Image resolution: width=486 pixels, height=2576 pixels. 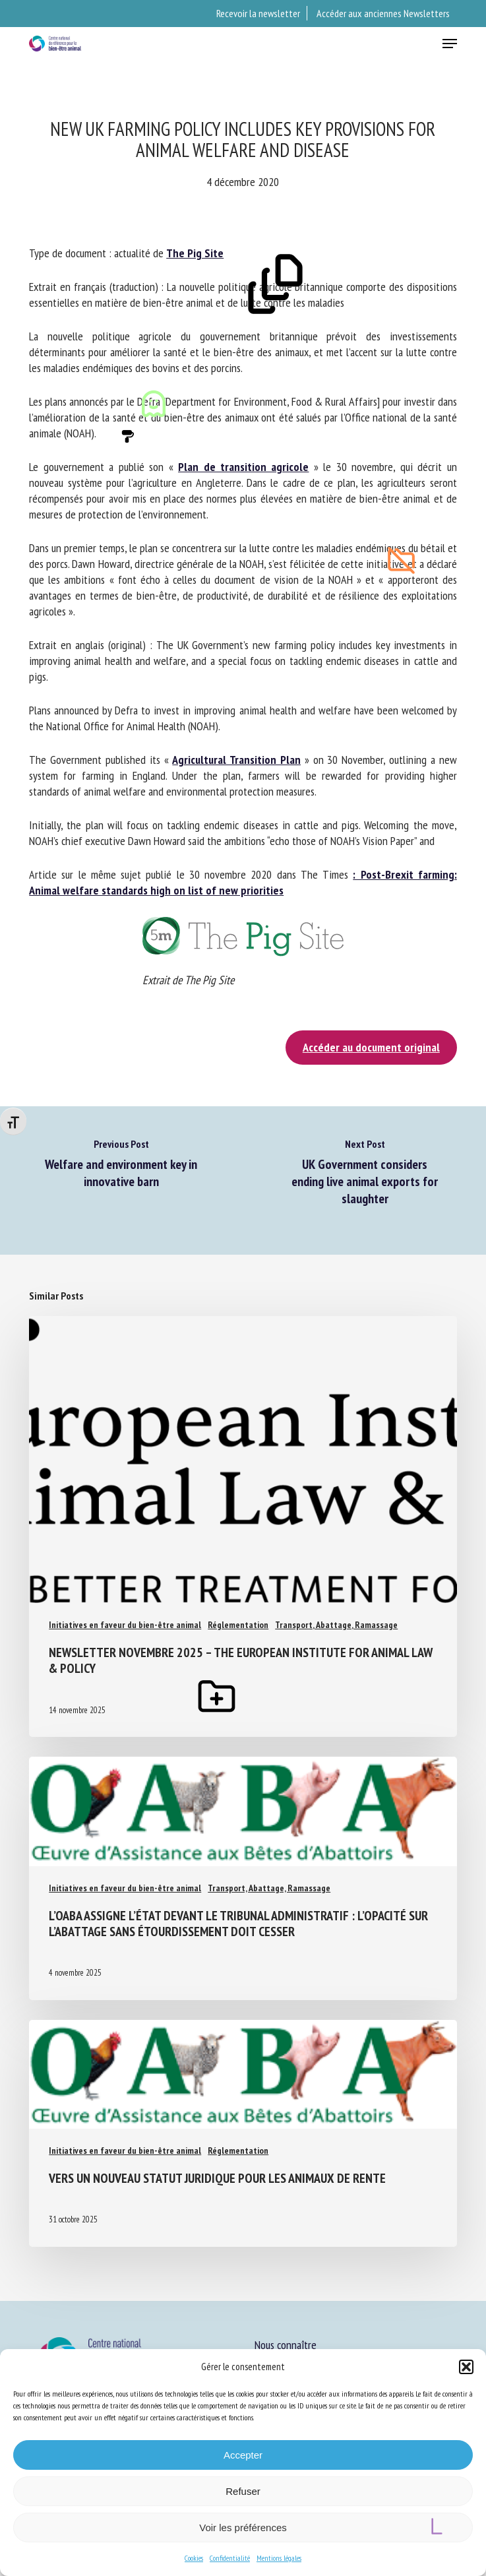 What do you see at coordinates (127, 436) in the screenshot?
I see `access painting or drawing tools` at bounding box center [127, 436].